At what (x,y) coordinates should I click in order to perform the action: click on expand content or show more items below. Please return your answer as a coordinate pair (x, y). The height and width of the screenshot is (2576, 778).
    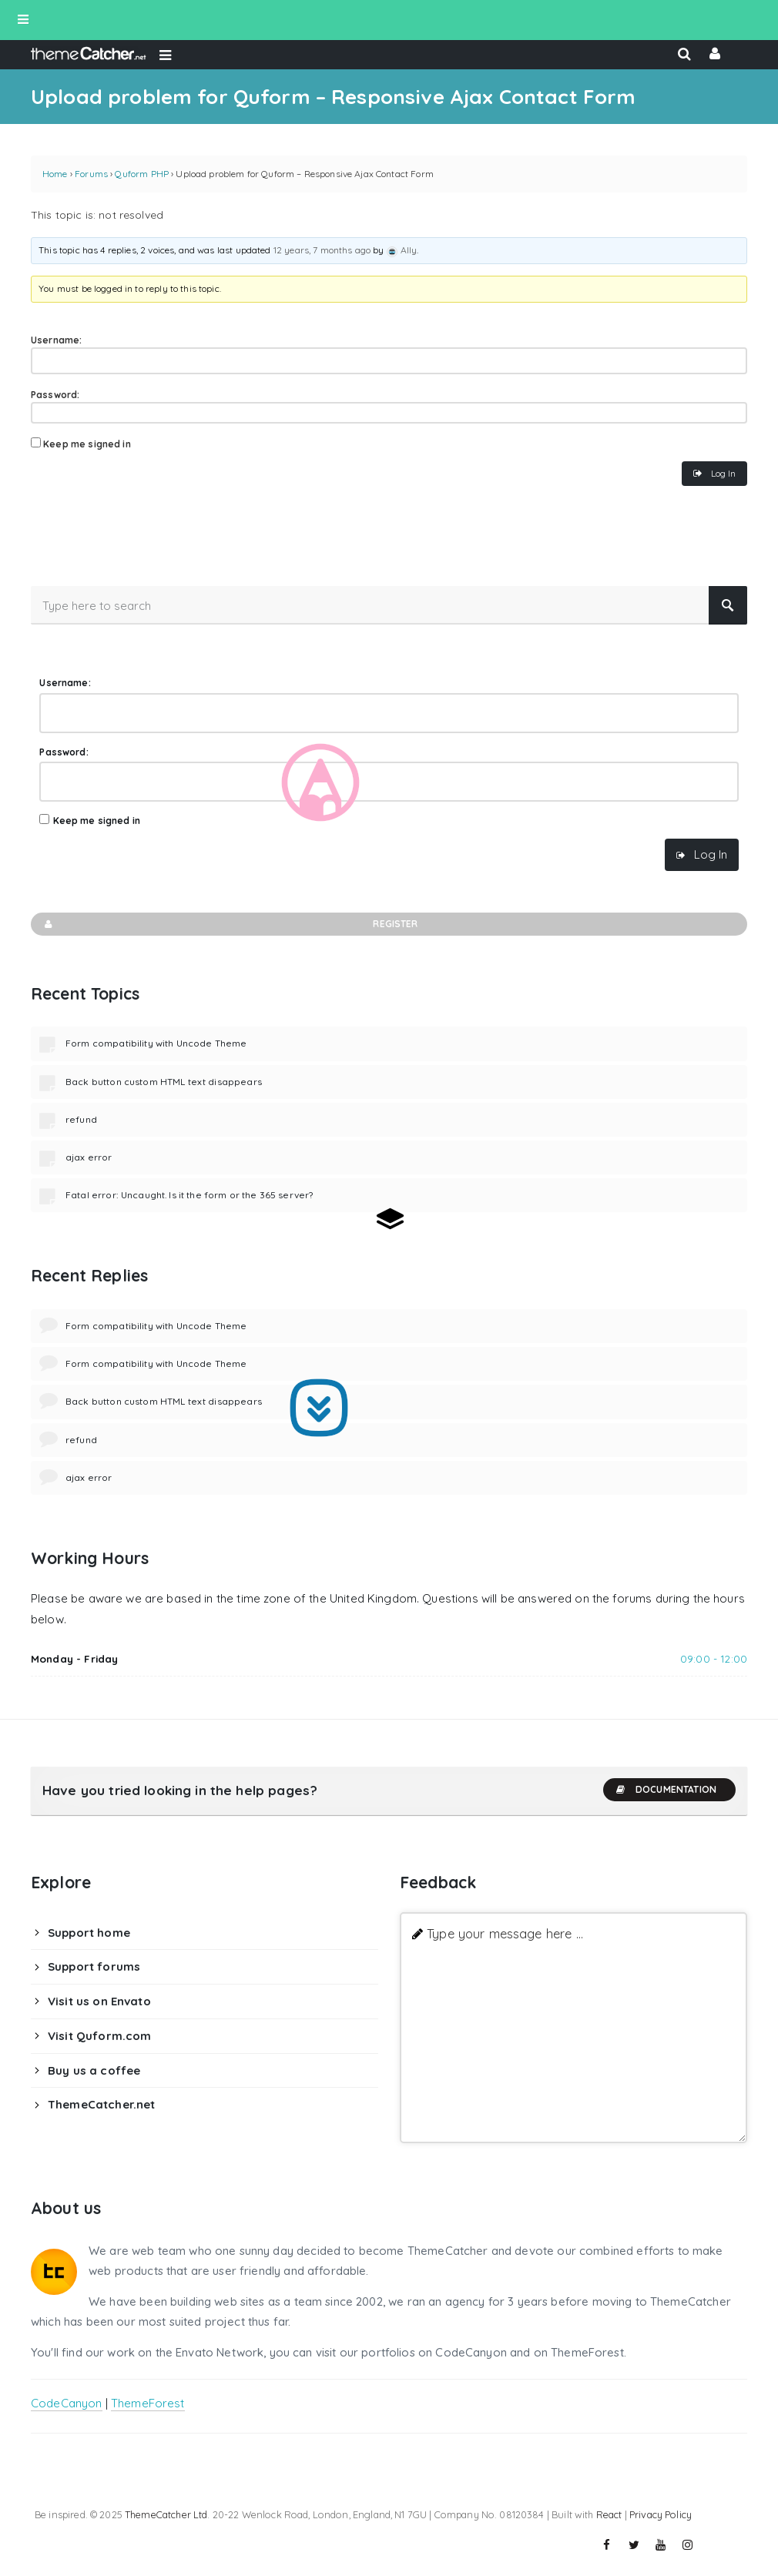
    Looking at the image, I should click on (319, 1408).